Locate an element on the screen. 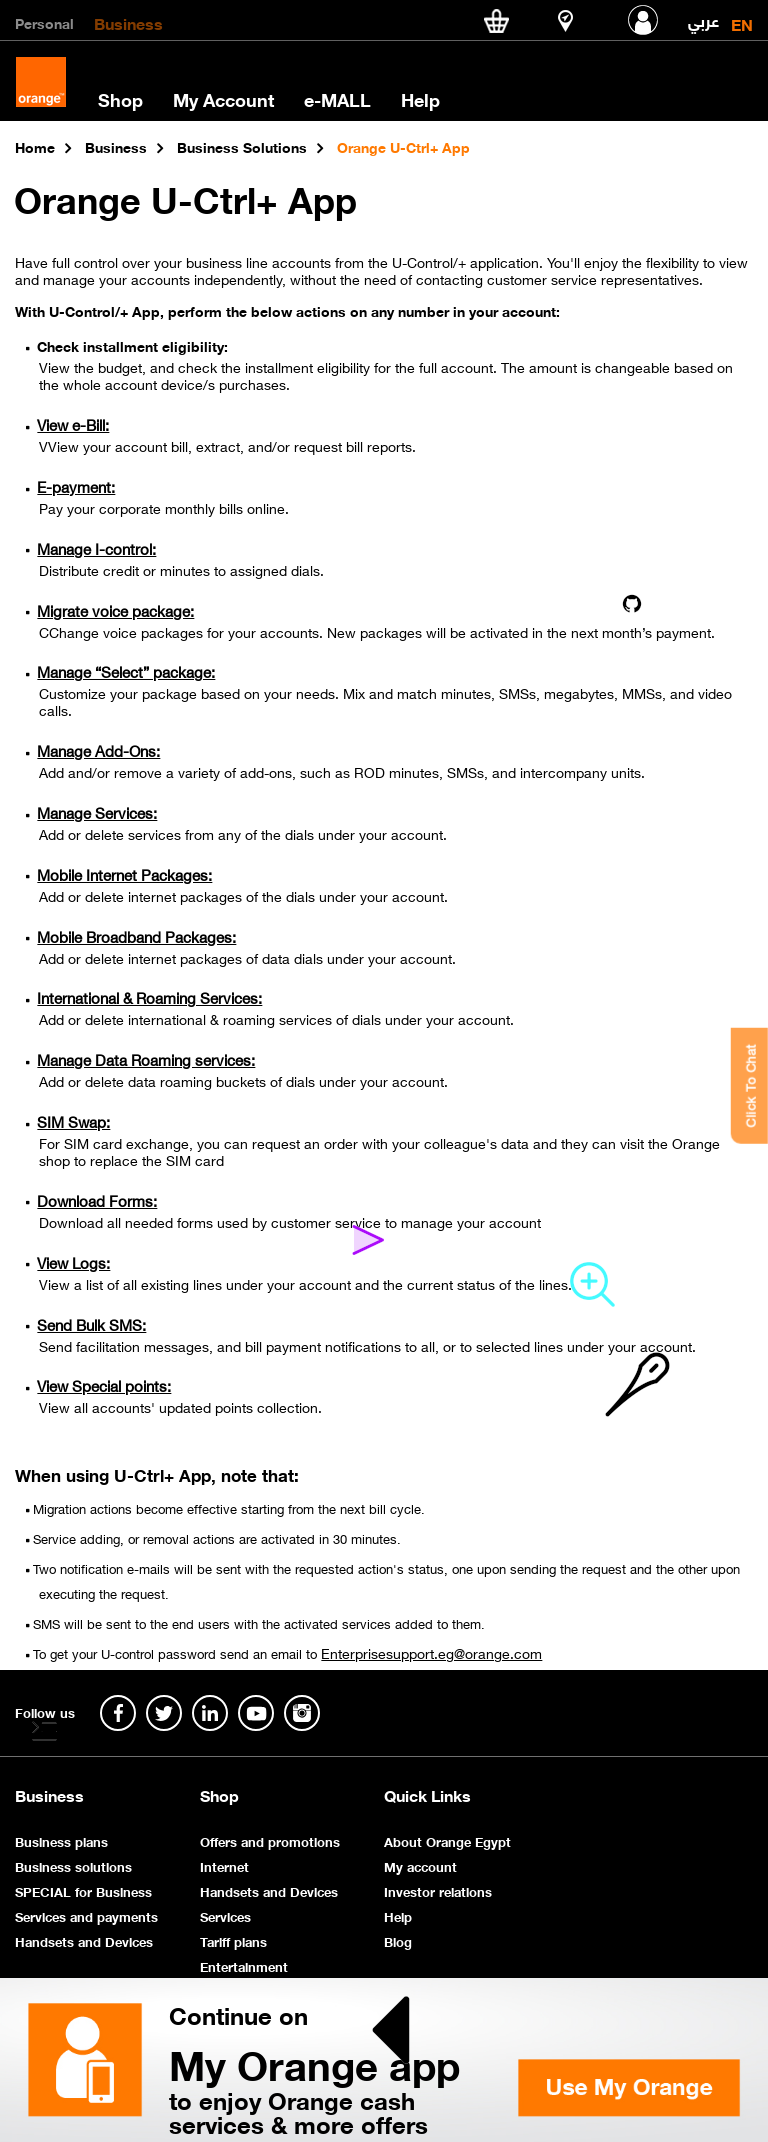 The width and height of the screenshot is (768, 2142). increase text indentation is located at coordinates (44, 1731).